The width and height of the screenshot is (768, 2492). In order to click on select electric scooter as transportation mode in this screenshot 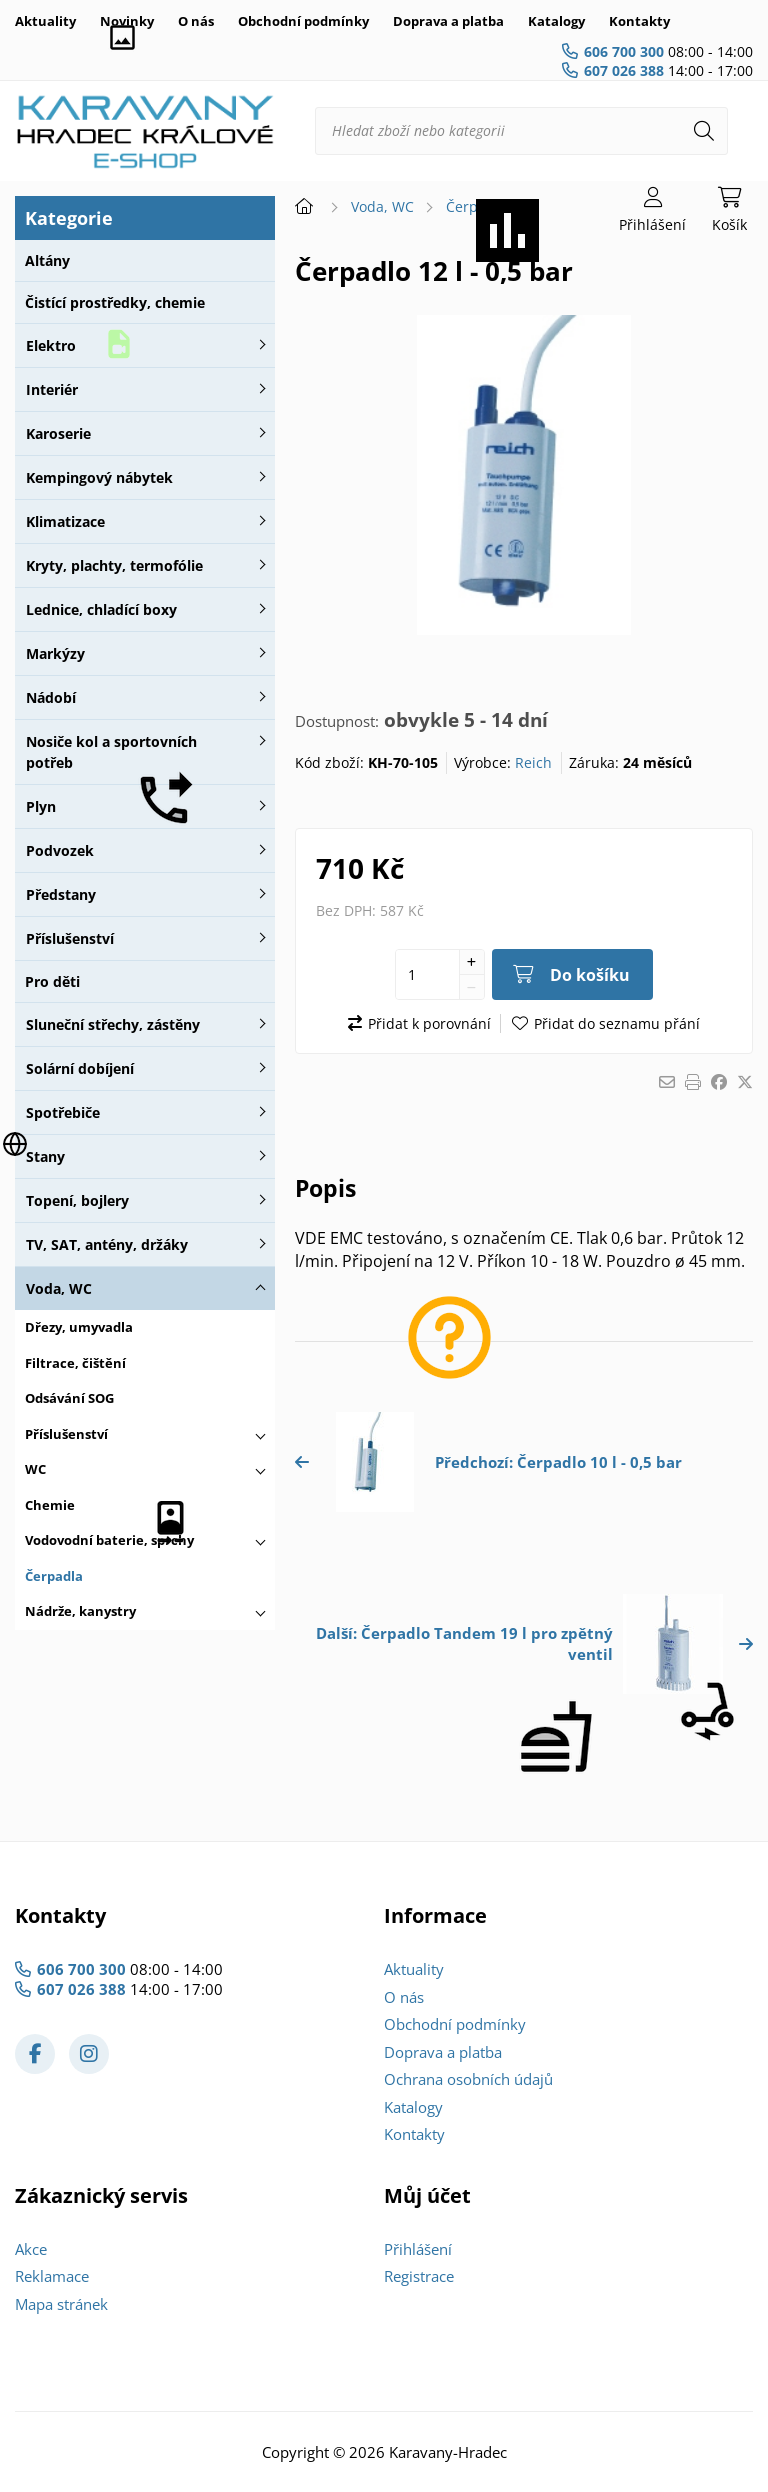, I will do `click(707, 1711)`.